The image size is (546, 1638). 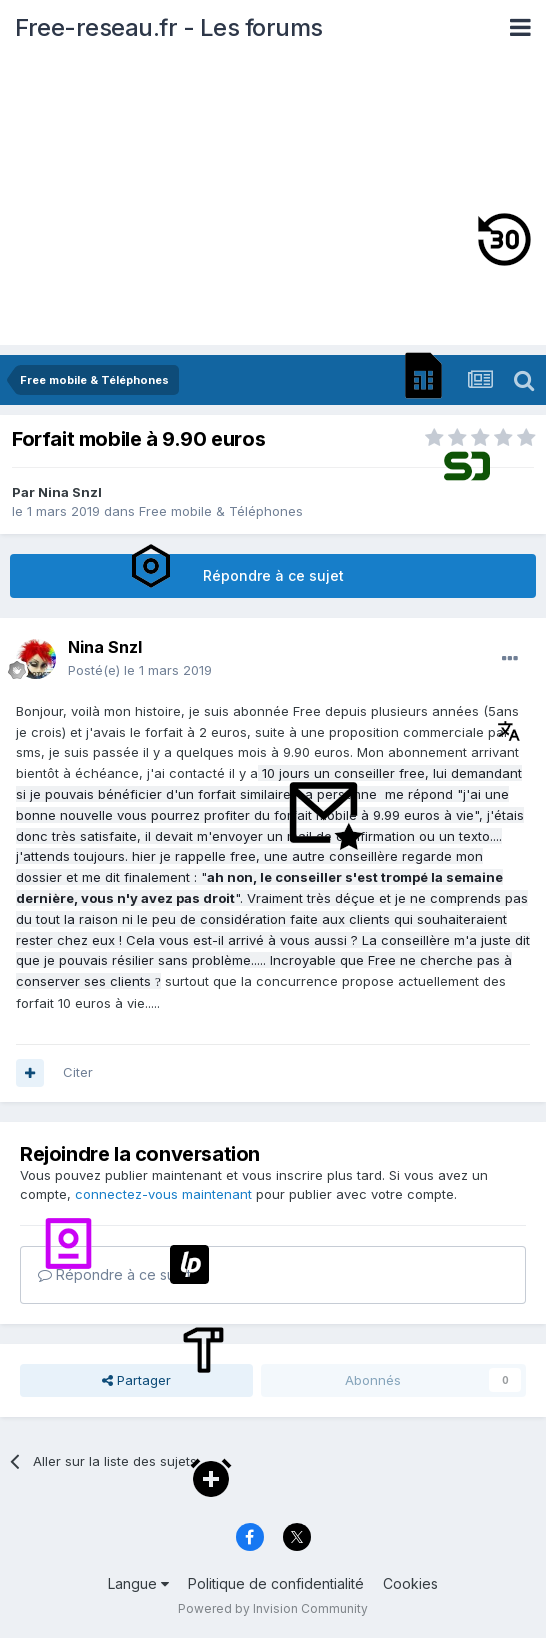 What do you see at coordinates (151, 566) in the screenshot?
I see `access settings or preferences` at bounding box center [151, 566].